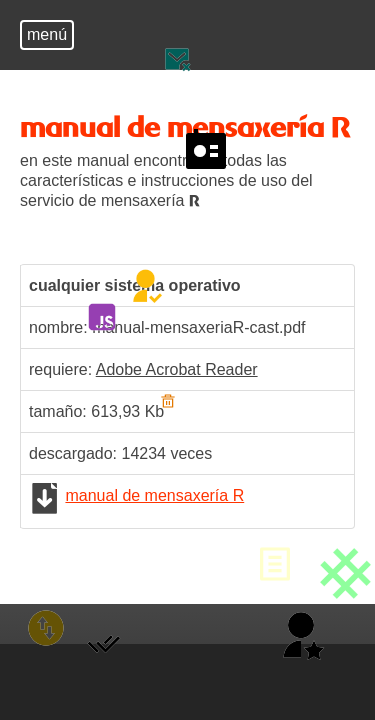  I want to click on message read confirmation indicator, so click(104, 644).